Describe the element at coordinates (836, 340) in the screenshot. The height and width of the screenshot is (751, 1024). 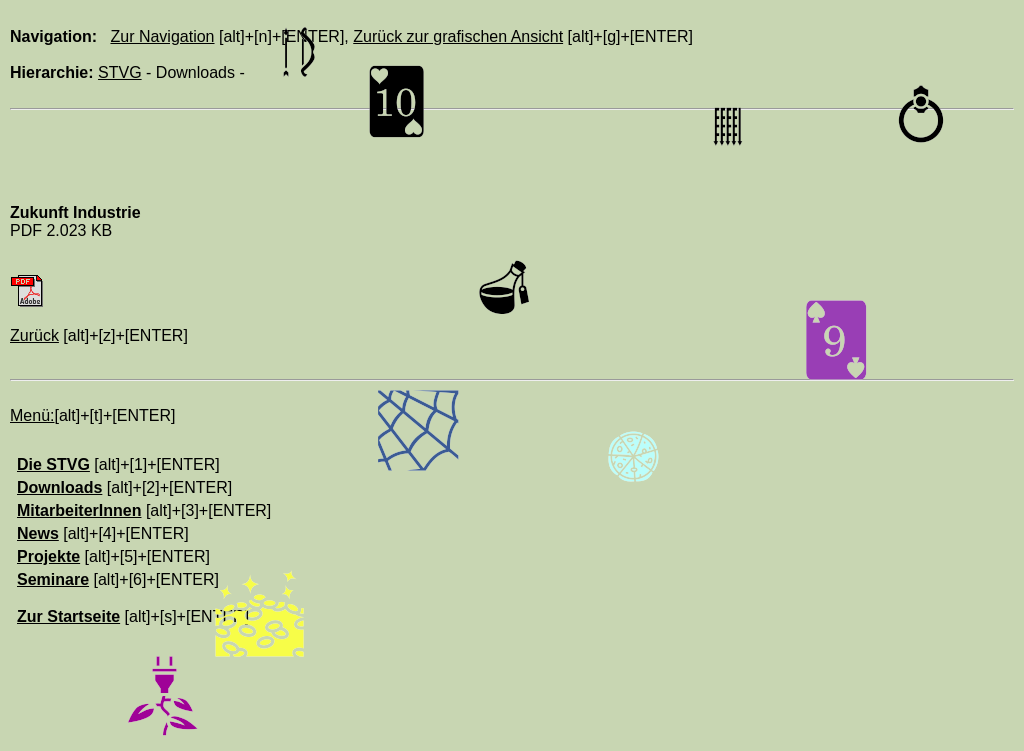
I see `select the 9 of spades card` at that location.